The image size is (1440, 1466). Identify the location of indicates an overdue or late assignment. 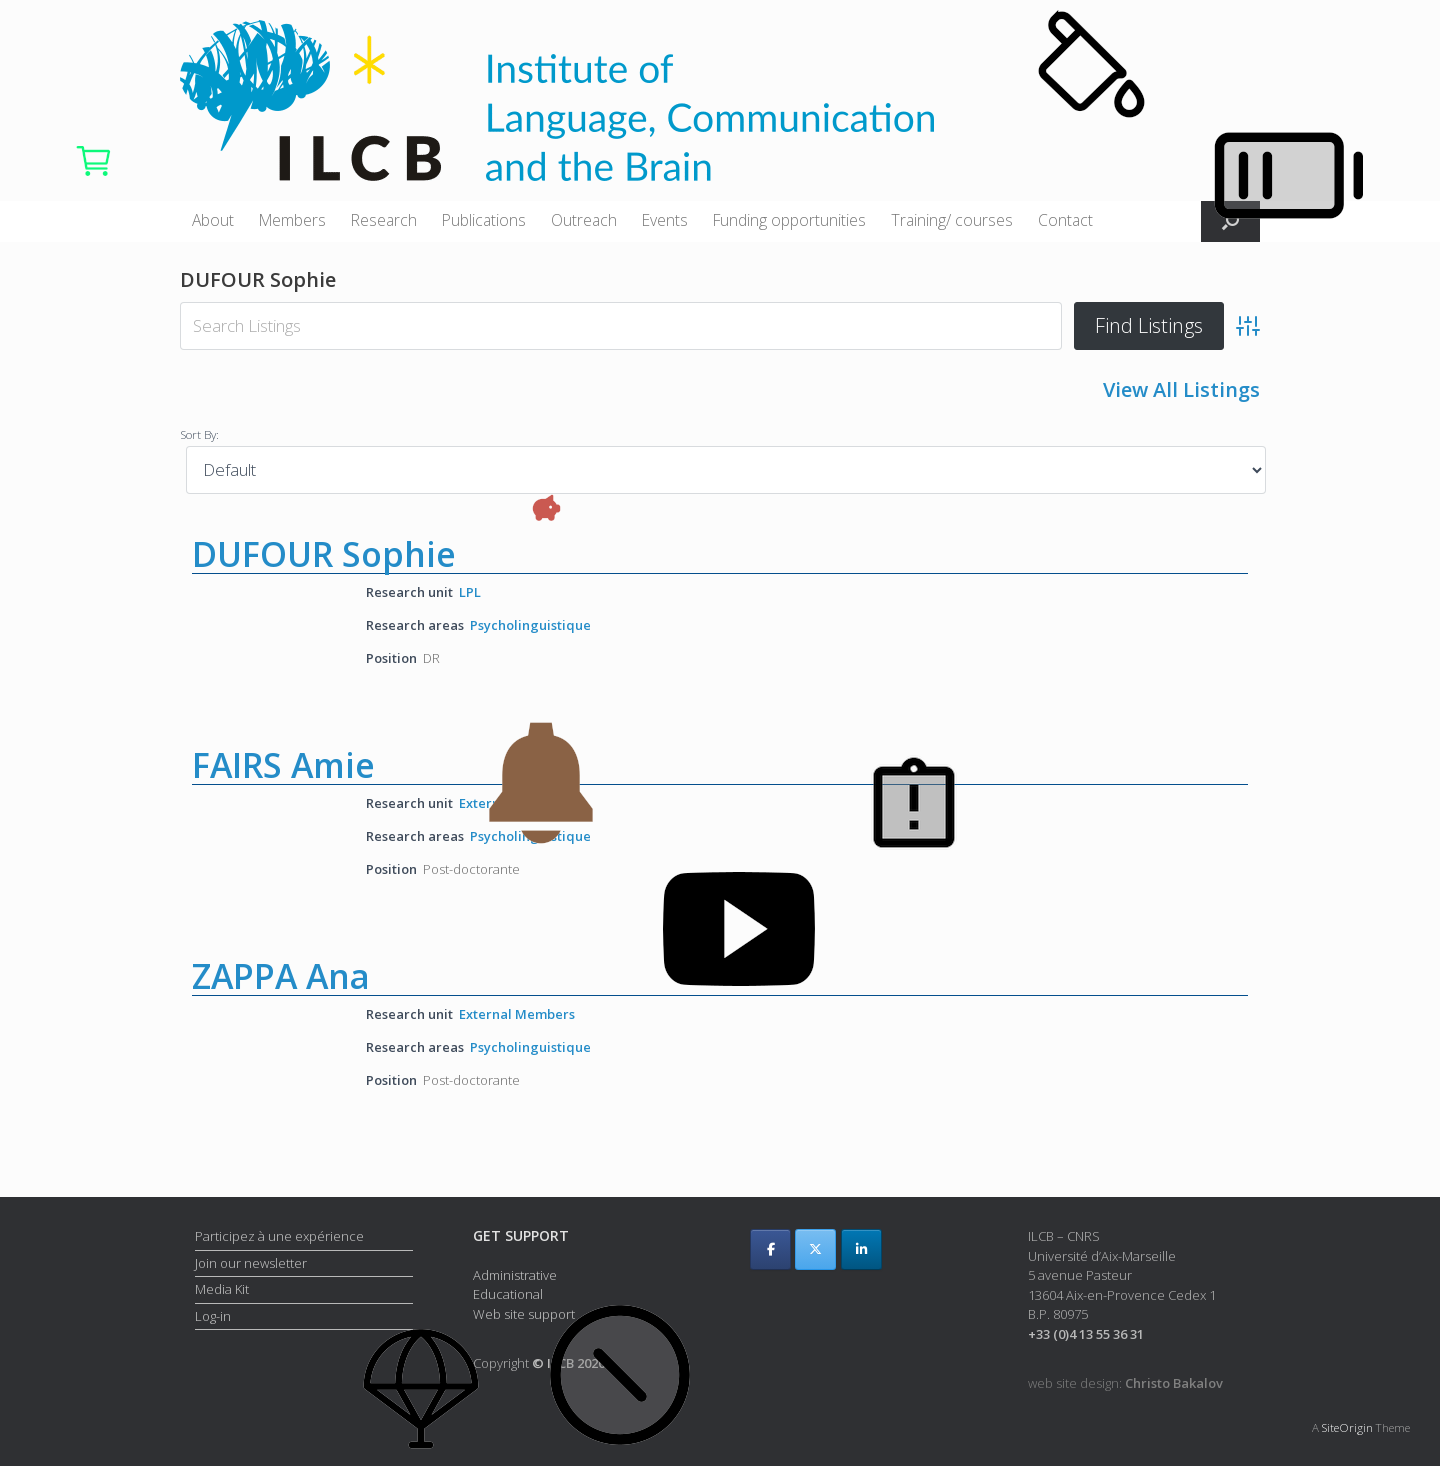
(914, 807).